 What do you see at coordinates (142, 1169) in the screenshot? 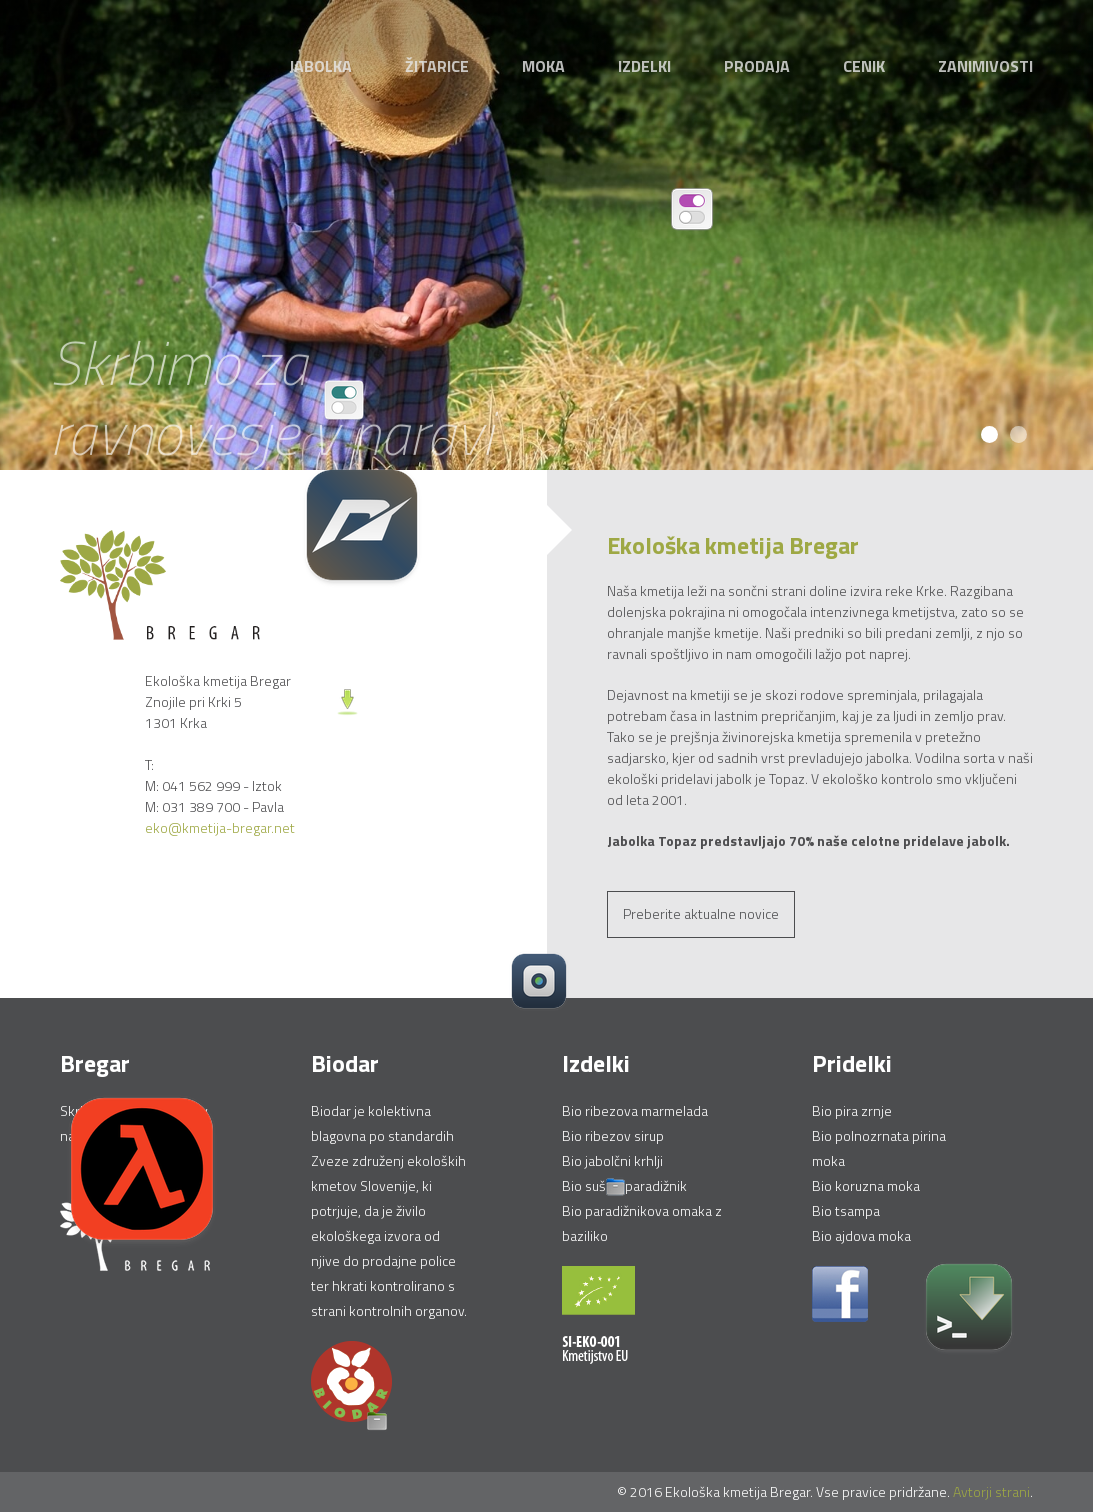
I see `launch half-life deathmatch` at bounding box center [142, 1169].